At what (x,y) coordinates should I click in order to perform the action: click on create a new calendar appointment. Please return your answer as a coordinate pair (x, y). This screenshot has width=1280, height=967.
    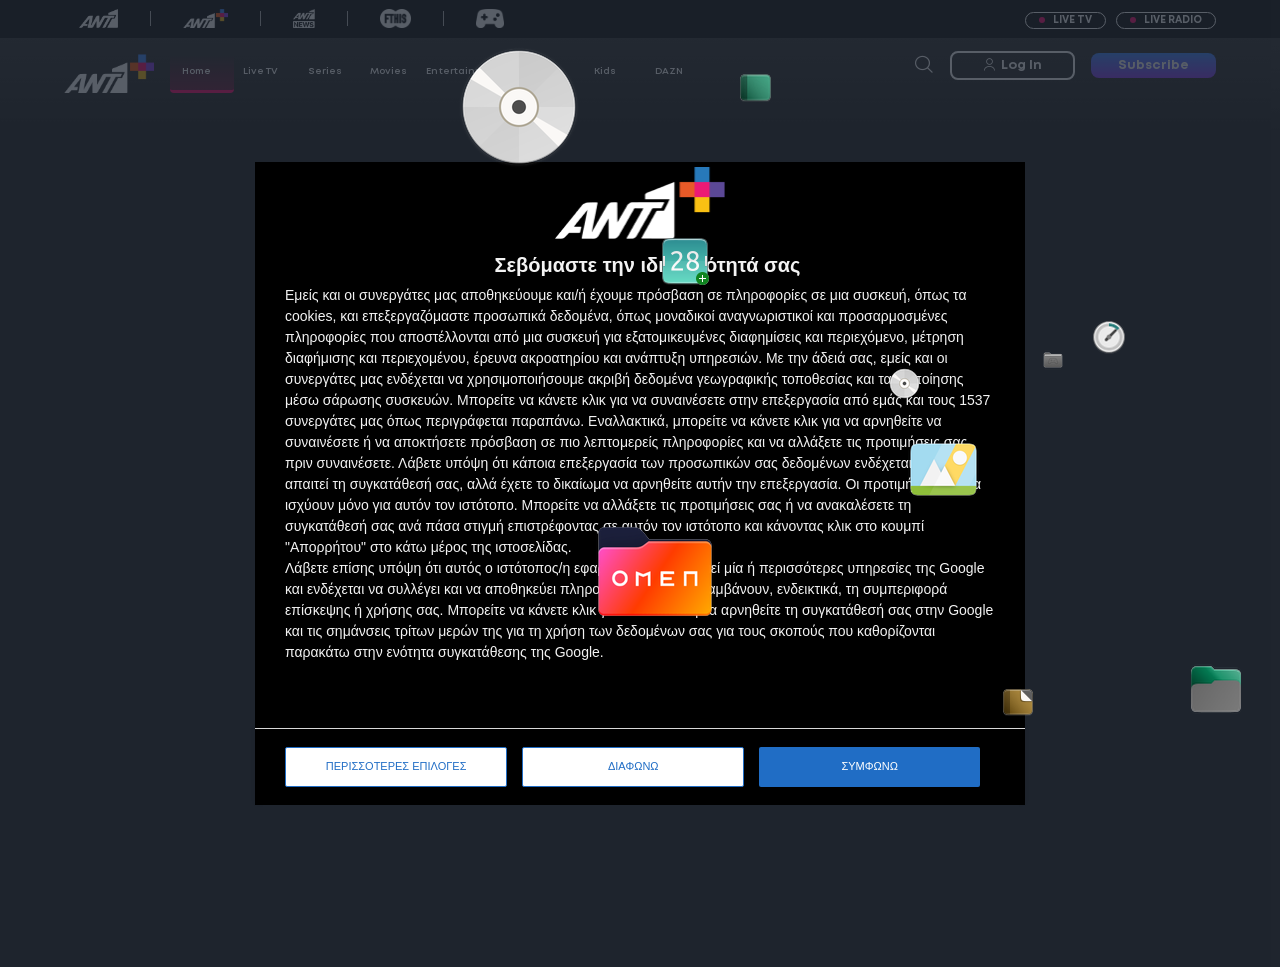
    Looking at the image, I should click on (685, 261).